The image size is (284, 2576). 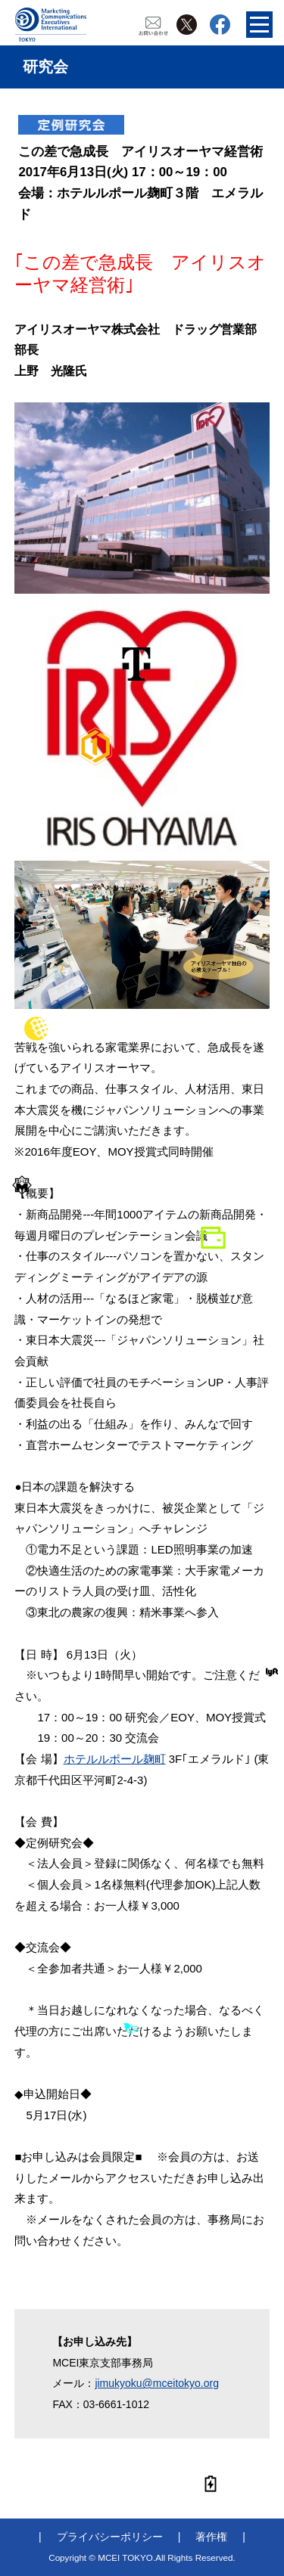 What do you see at coordinates (213, 1237) in the screenshot?
I see `access your wallet or payment methods` at bounding box center [213, 1237].